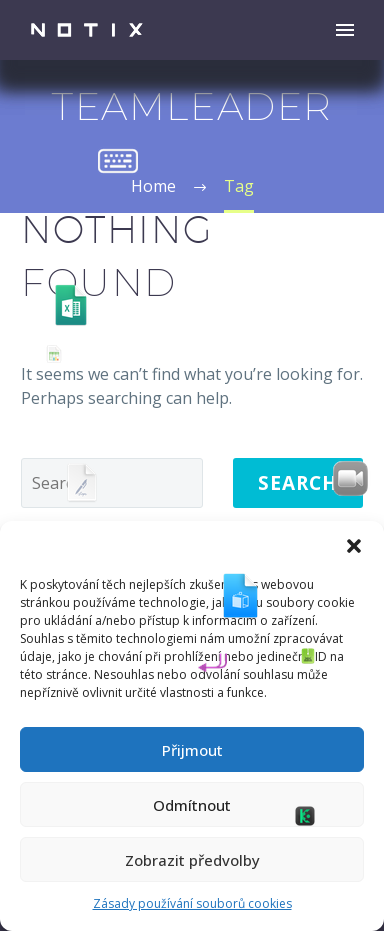 The image size is (384, 931). What do you see at coordinates (240, 596) in the screenshot?
I see `a DGN file (MicroStation CAD drawing)` at bounding box center [240, 596].